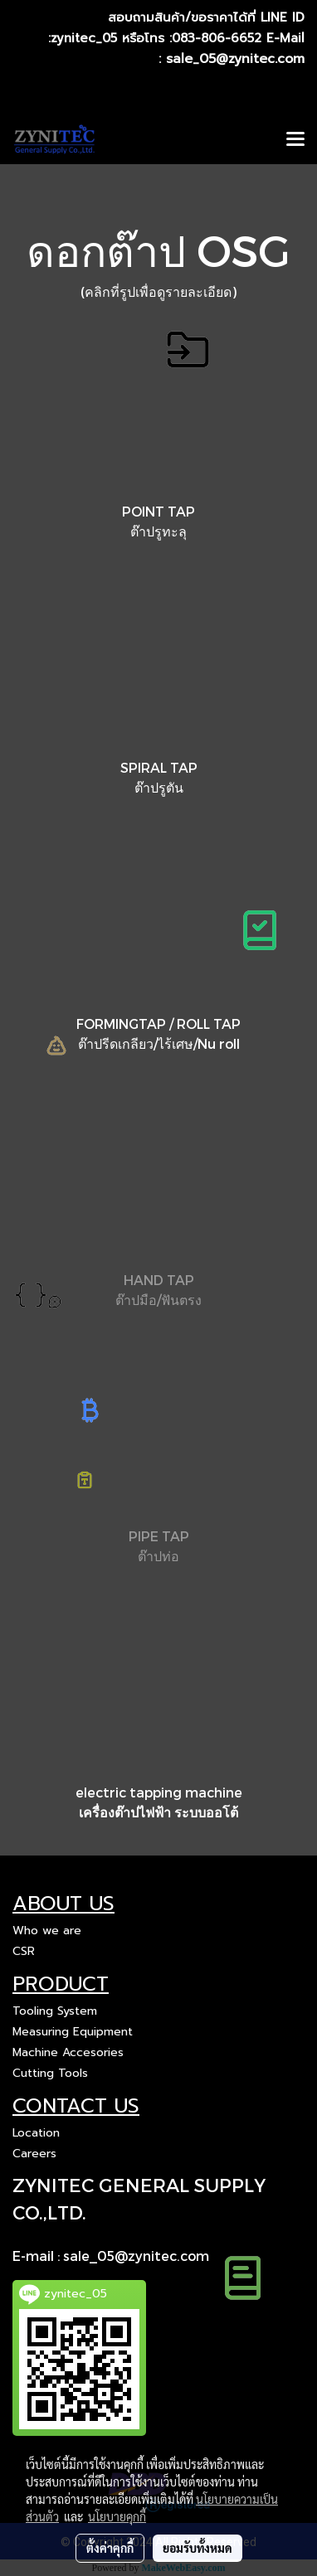 The height and width of the screenshot is (2576, 317). Describe the element at coordinates (56, 1045) in the screenshot. I see `add a poop emoji reaction` at that location.